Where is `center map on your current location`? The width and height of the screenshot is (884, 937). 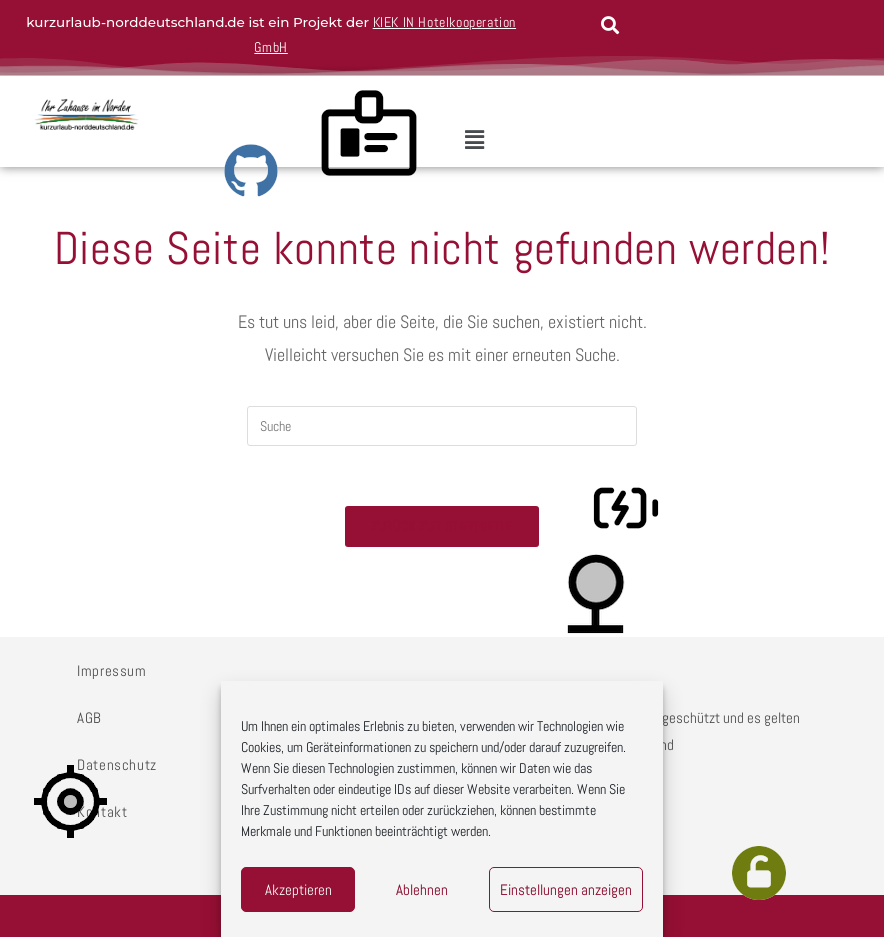
center map on your current location is located at coordinates (70, 801).